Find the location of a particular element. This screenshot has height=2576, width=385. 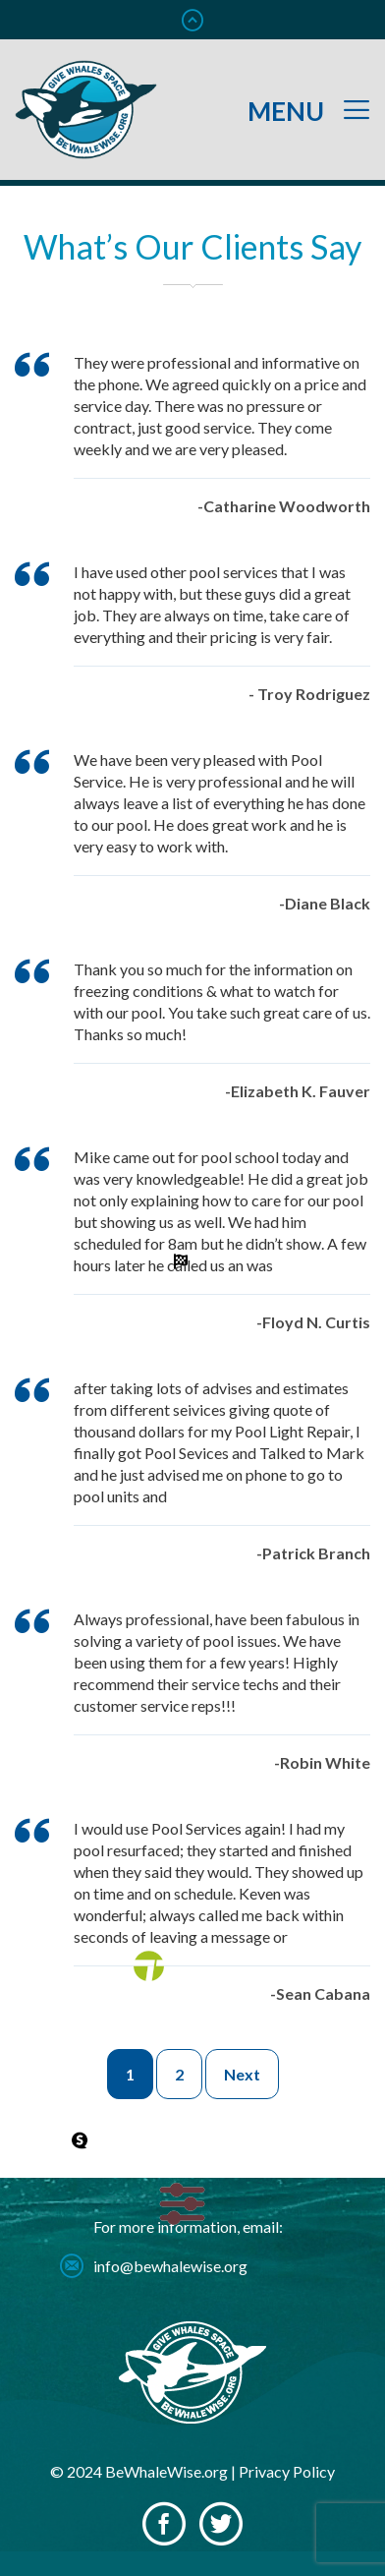

adjust settings or preferences is located at coordinates (182, 2203).